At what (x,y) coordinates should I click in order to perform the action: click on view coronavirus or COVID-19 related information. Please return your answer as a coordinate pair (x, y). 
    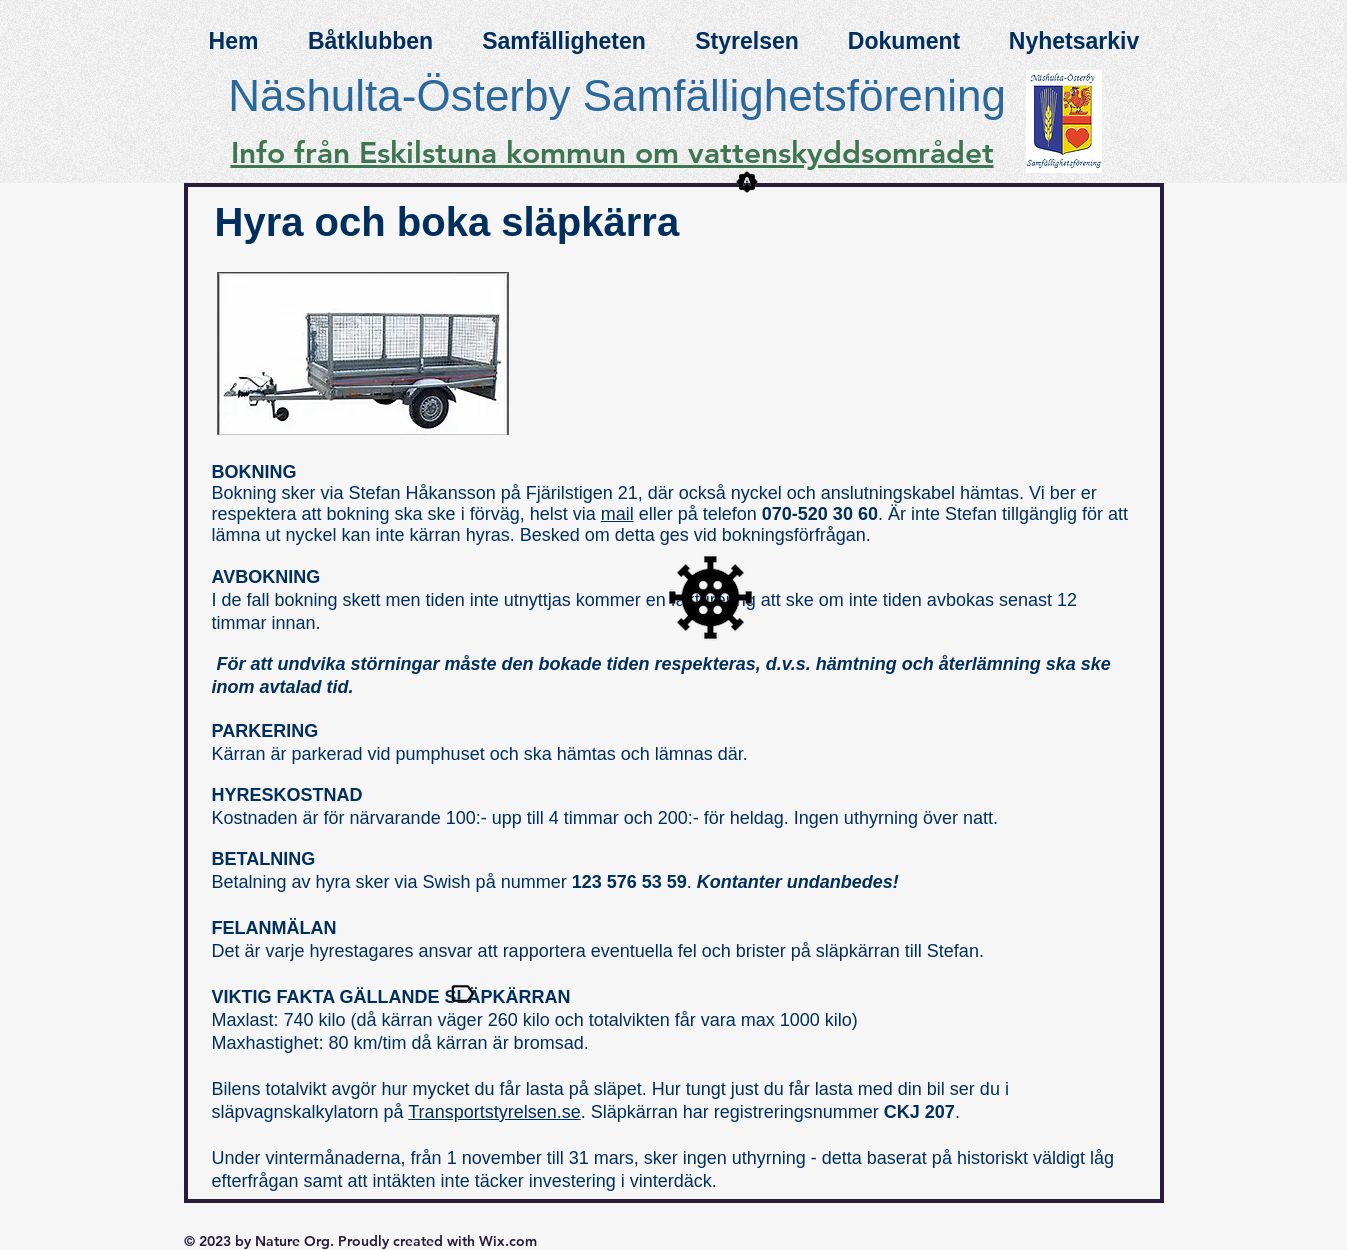
    Looking at the image, I should click on (710, 597).